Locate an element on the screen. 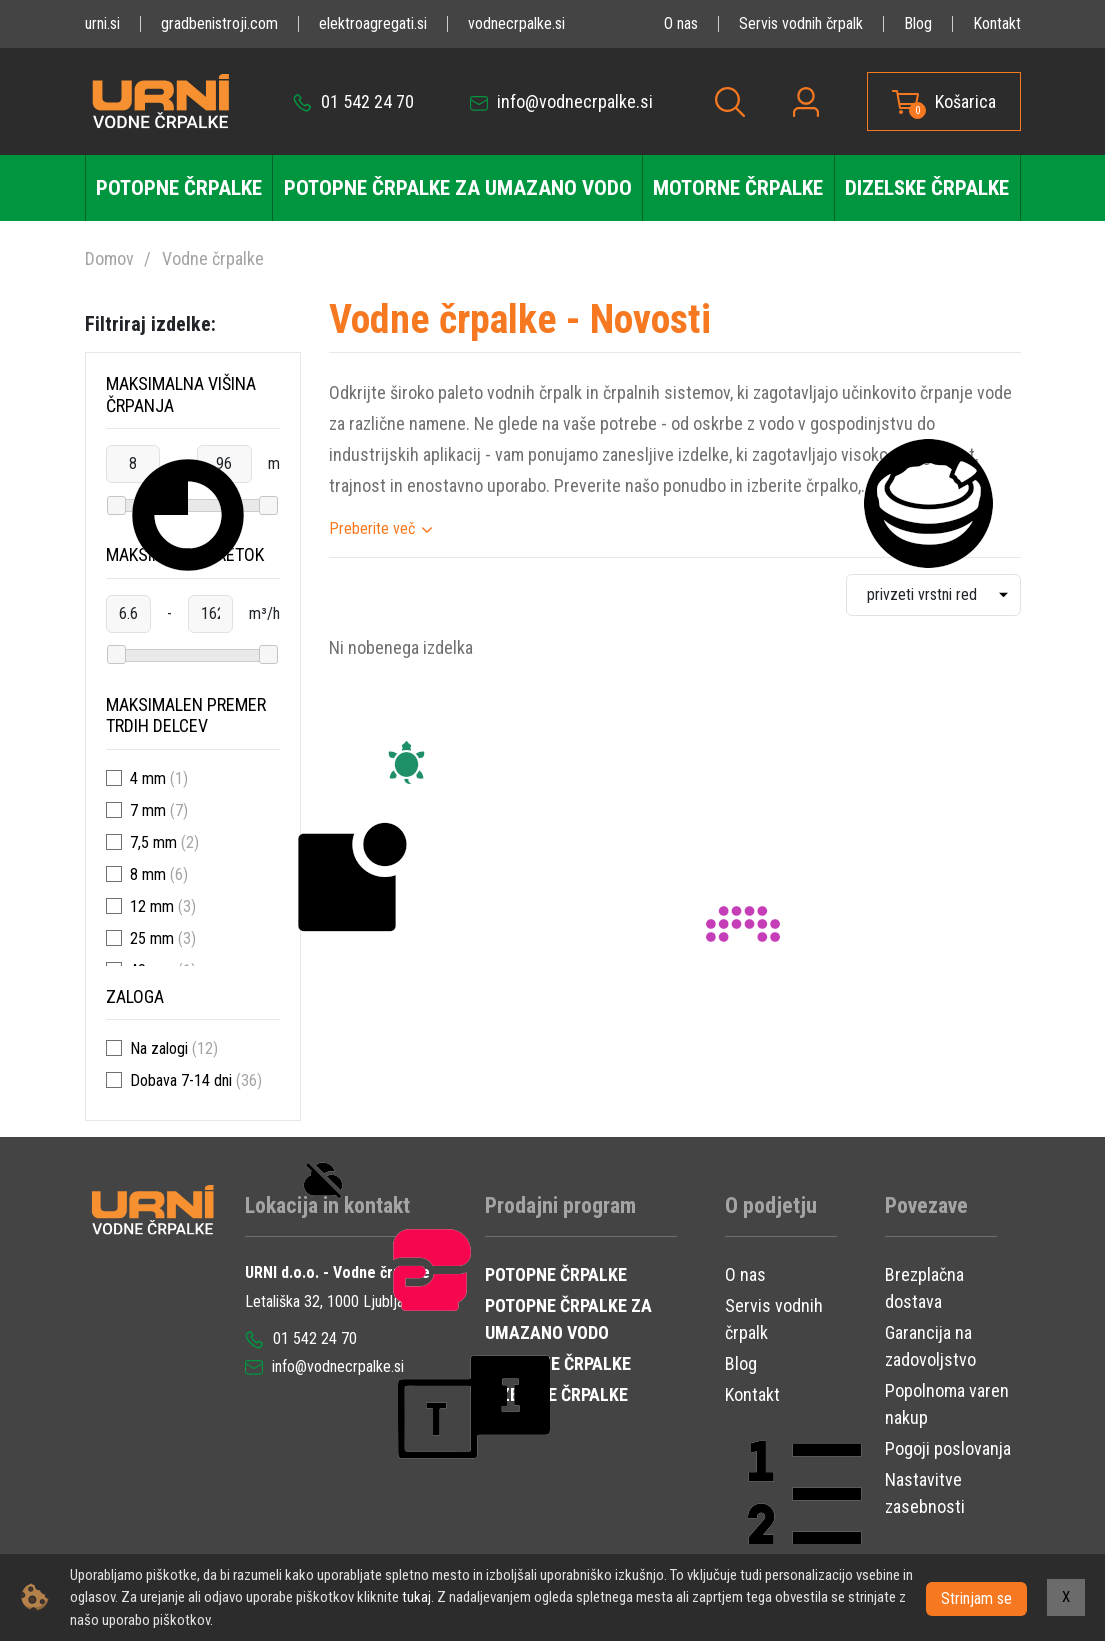 Image resolution: width=1105 pixels, height=1641 pixels. go to the Galaxus website or app is located at coordinates (406, 762).